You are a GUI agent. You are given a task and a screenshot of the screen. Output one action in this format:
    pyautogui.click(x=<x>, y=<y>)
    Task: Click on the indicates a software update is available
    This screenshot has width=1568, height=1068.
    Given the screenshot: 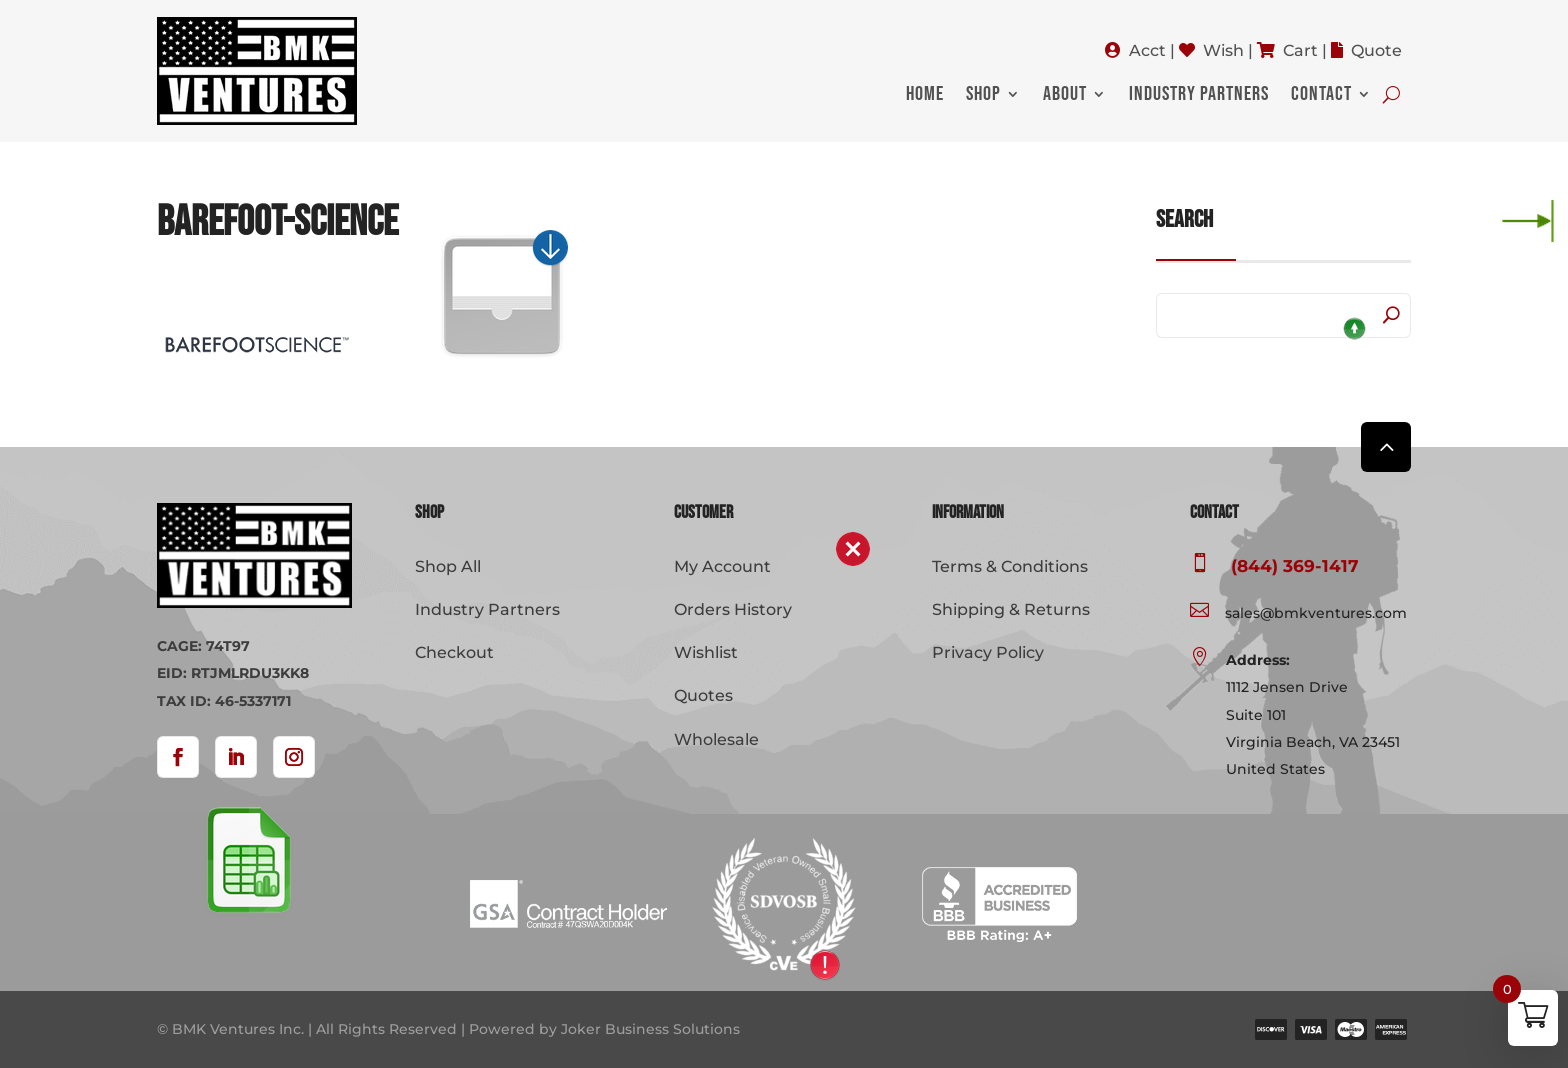 What is the action you would take?
    pyautogui.click(x=1354, y=328)
    